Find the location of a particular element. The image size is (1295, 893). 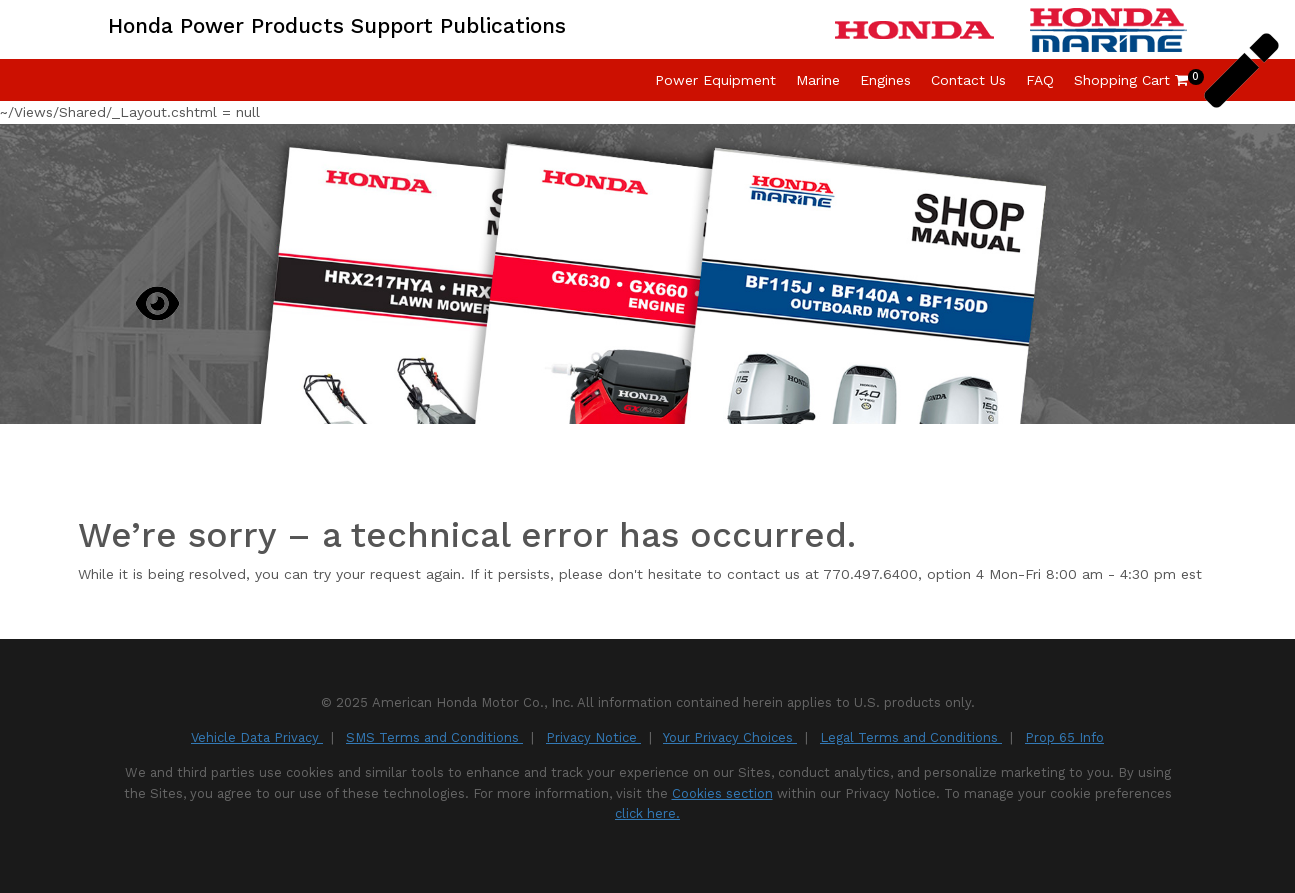

apply auto-enhance or magic edit to content is located at coordinates (1241, 70).